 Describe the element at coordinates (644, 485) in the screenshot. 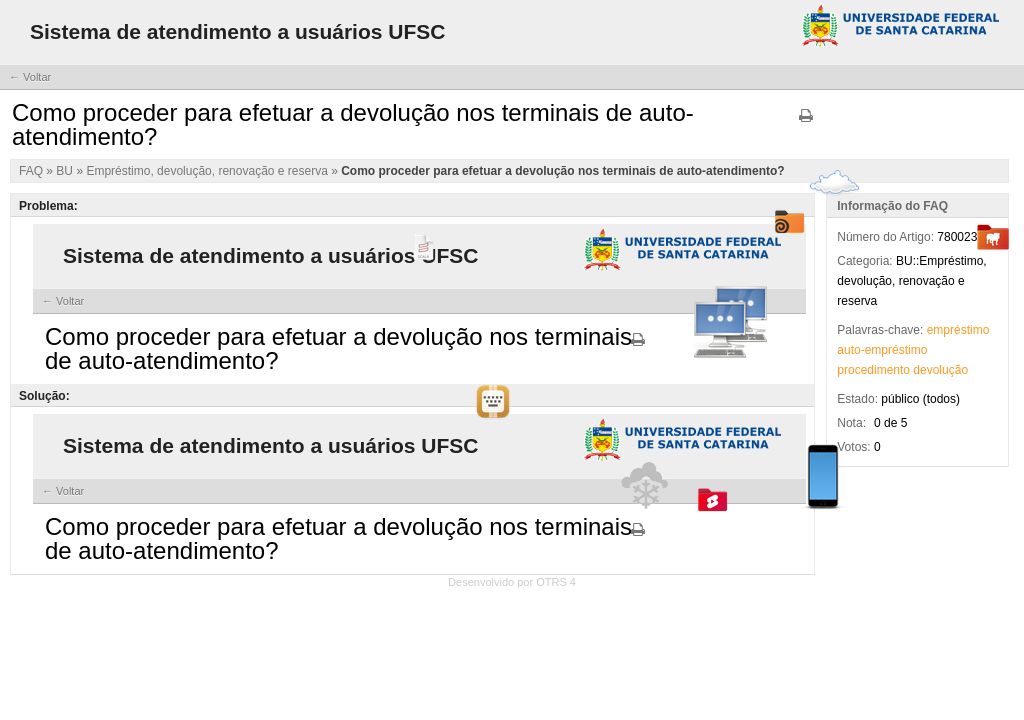

I see `indicates snowy weather conditions` at that location.